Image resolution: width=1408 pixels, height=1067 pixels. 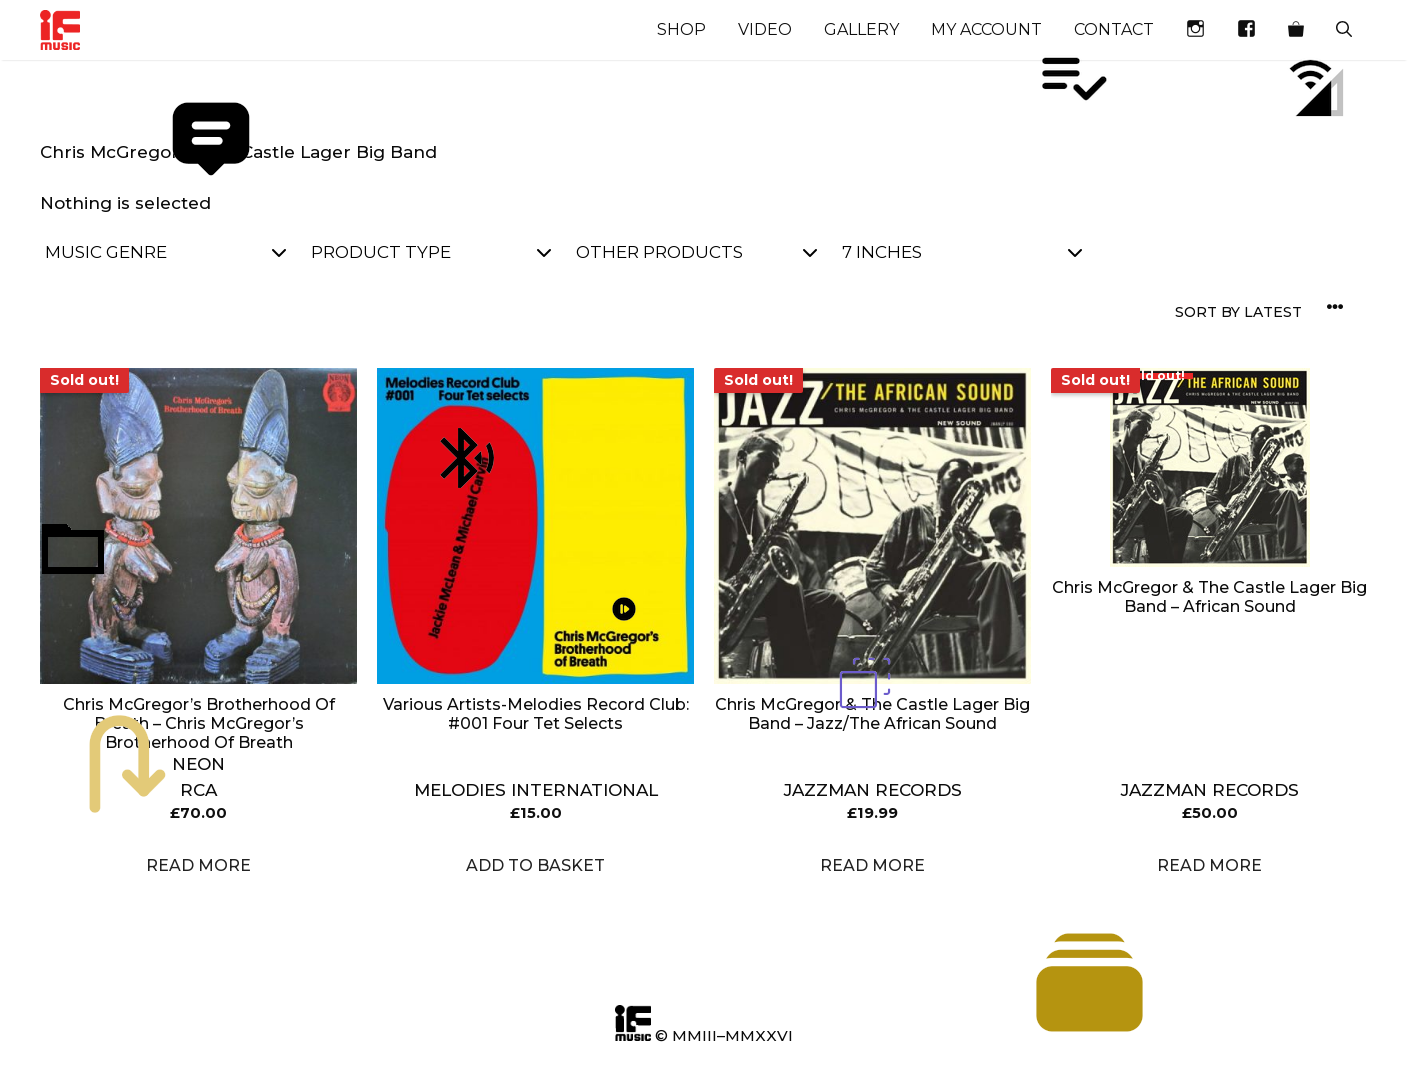 I want to click on view stacked items or layers, so click(x=1089, y=982).